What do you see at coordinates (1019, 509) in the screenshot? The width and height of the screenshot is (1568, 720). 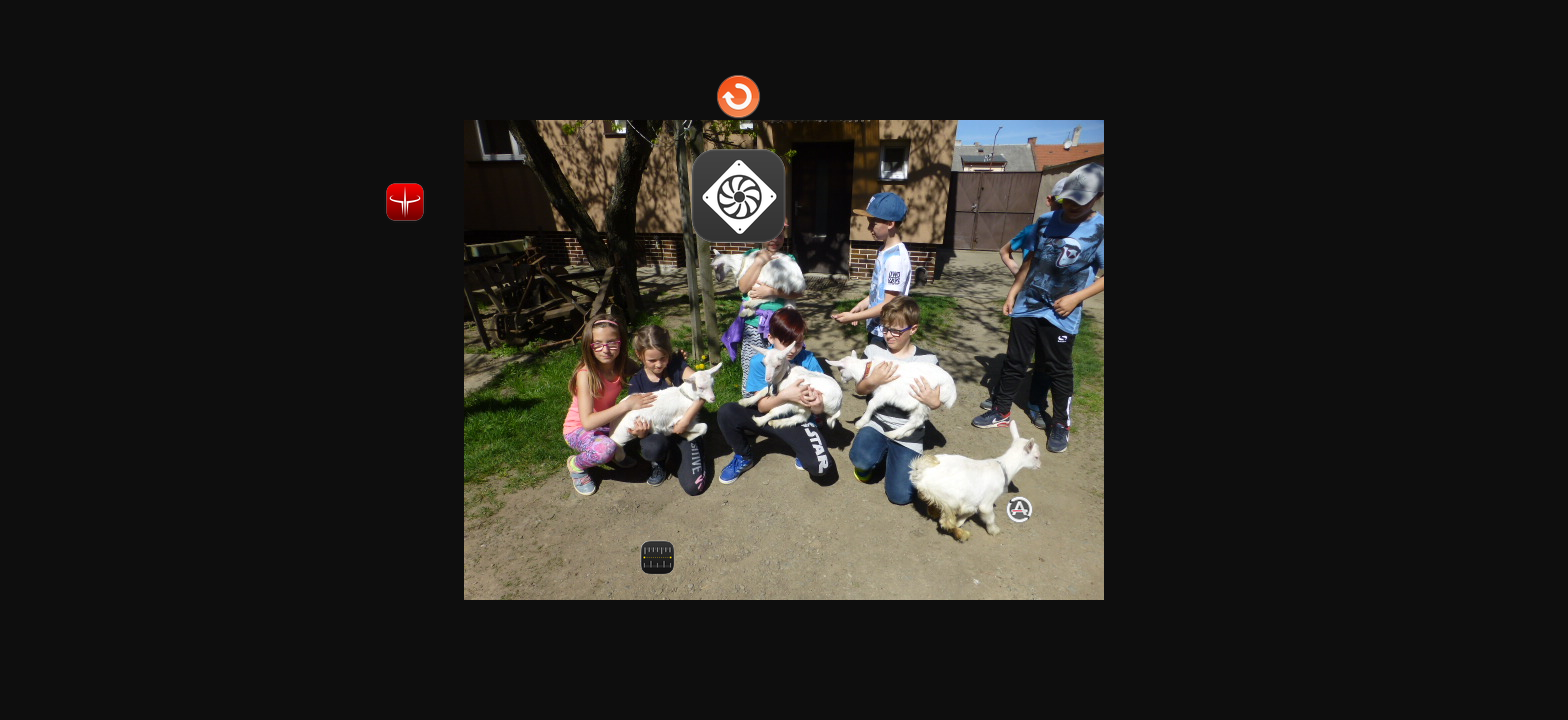 I see `check for available software updates` at bounding box center [1019, 509].